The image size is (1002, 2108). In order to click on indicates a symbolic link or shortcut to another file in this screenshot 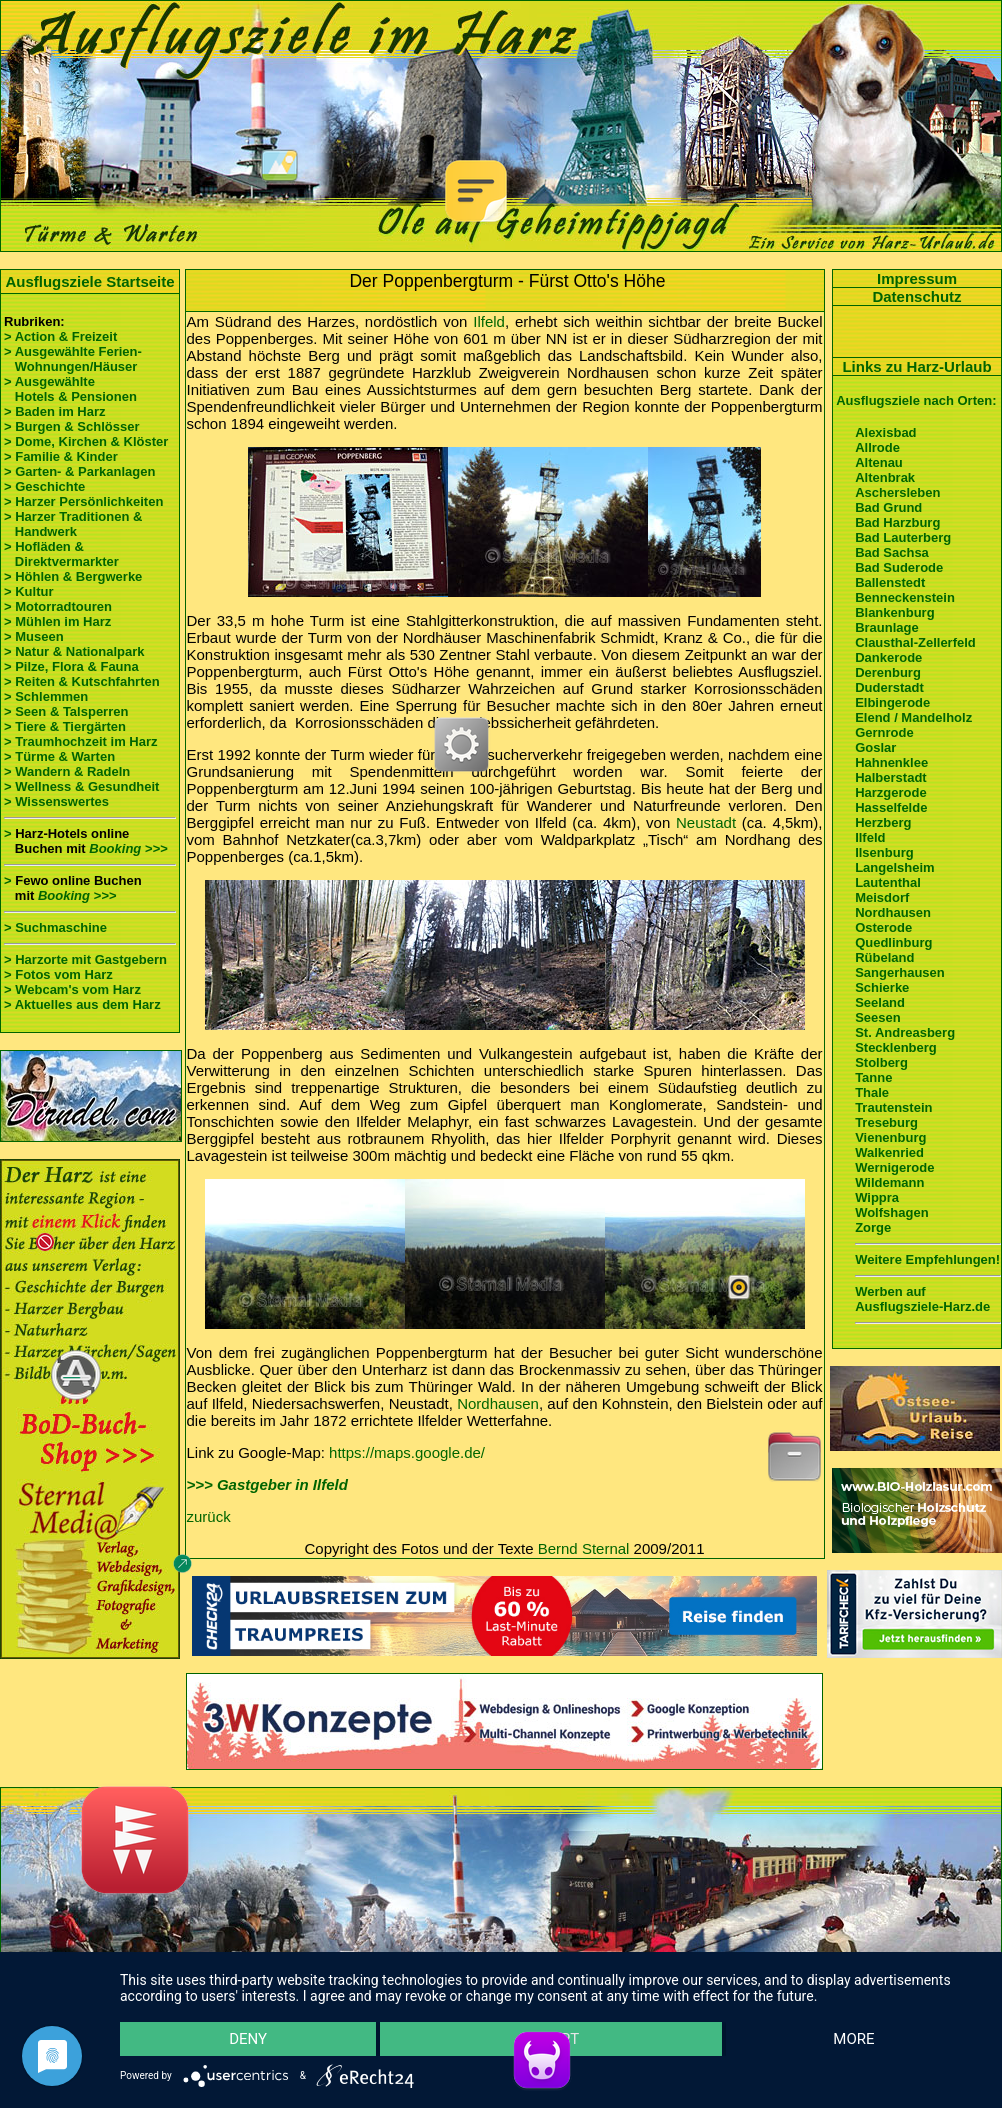, I will do `click(182, 1563)`.